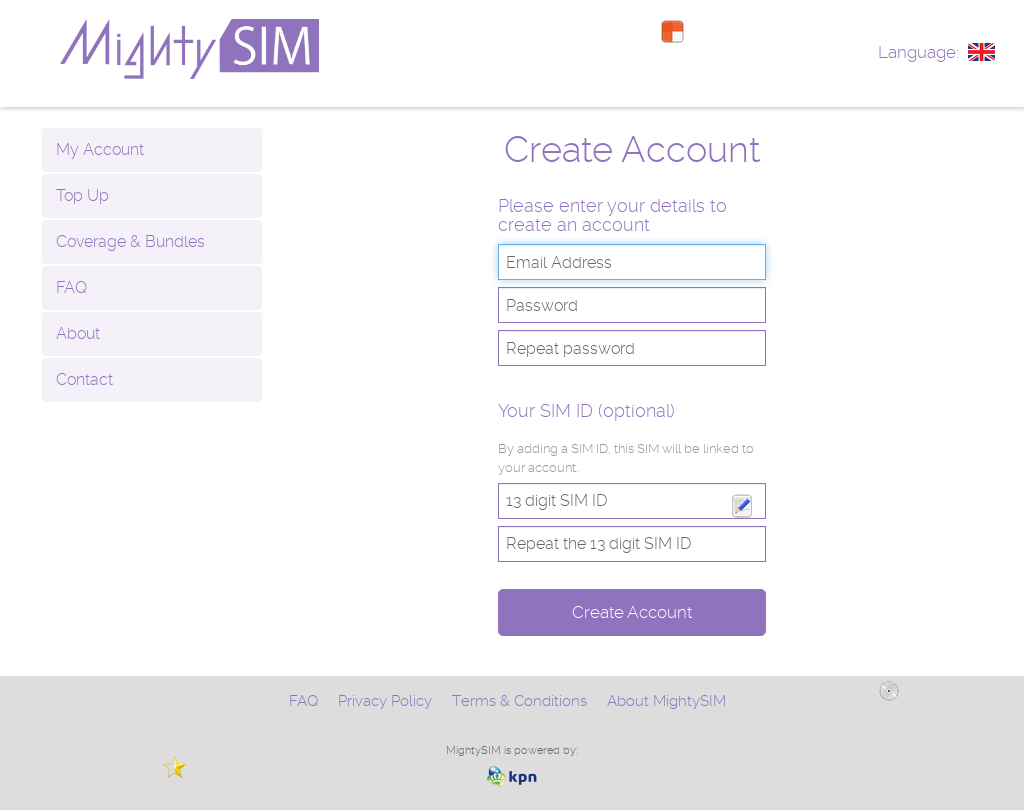 This screenshot has width=1024, height=810. Describe the element at coordinates (174, 767) in the screenshot. I see `indicates a partial or half rating` at that location.